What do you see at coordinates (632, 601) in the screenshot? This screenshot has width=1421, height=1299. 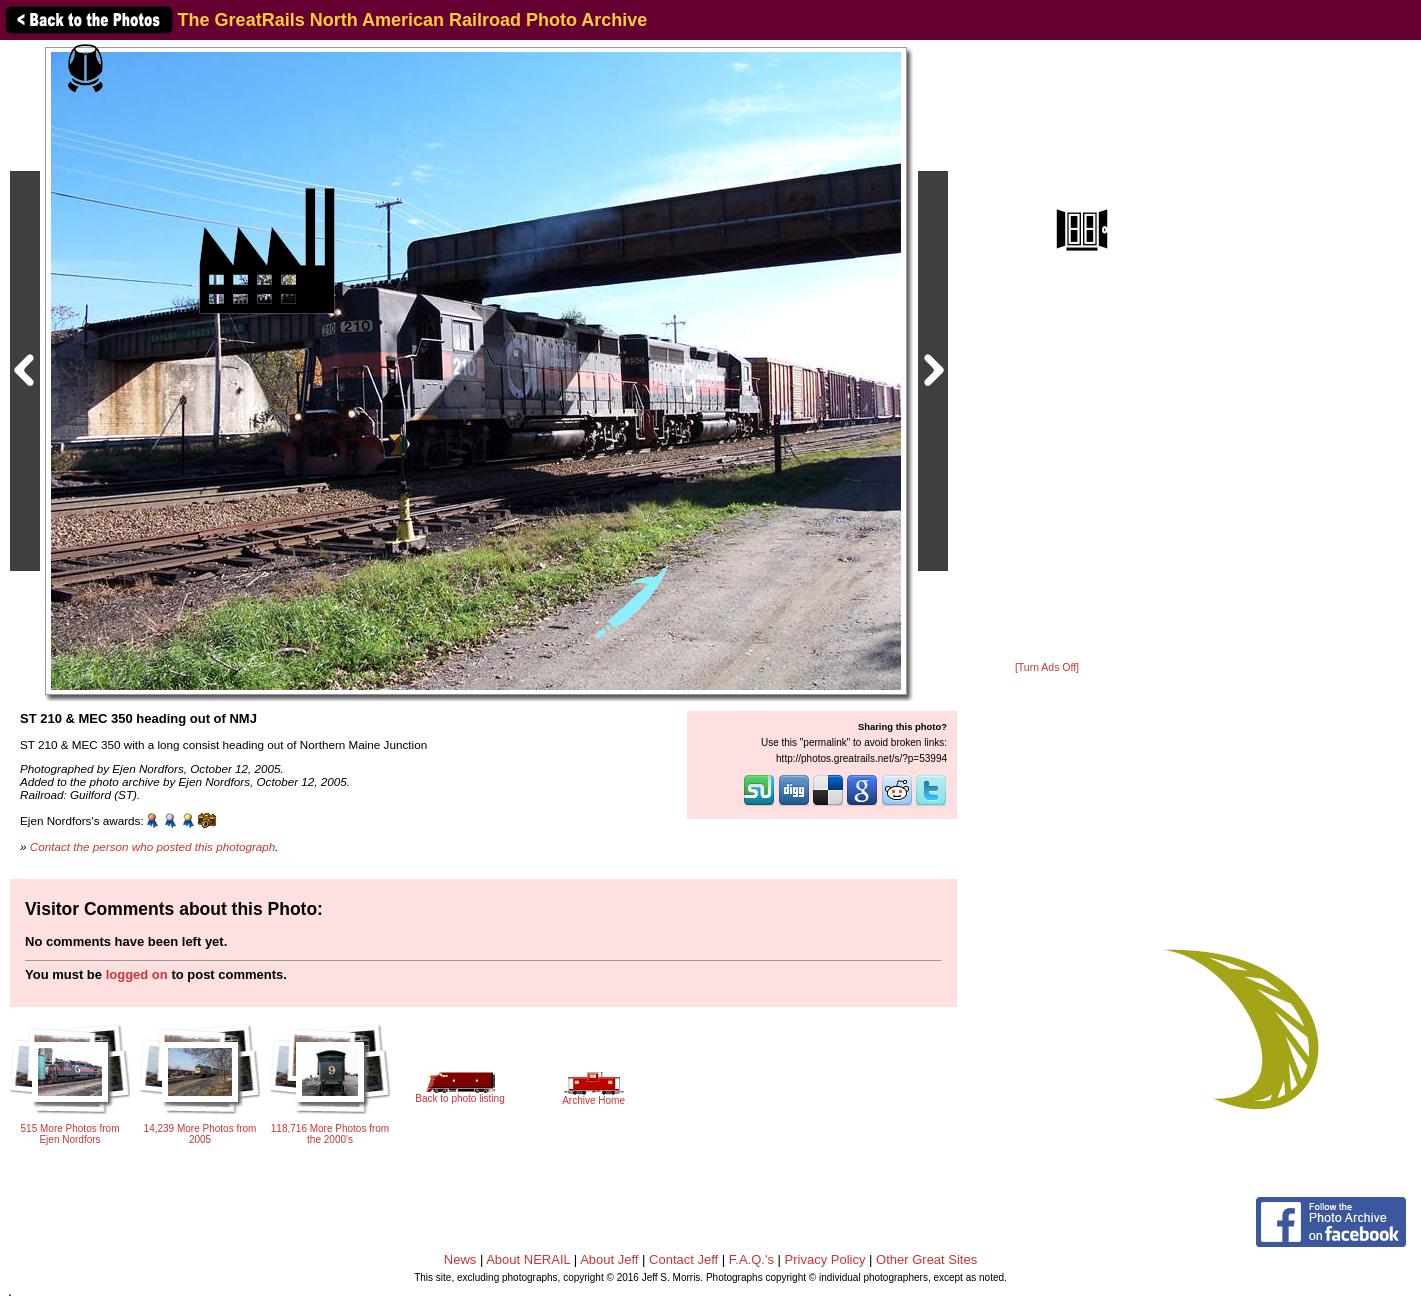 I see `select glaive weapon in game inventory` at bounding box center [632, 601].